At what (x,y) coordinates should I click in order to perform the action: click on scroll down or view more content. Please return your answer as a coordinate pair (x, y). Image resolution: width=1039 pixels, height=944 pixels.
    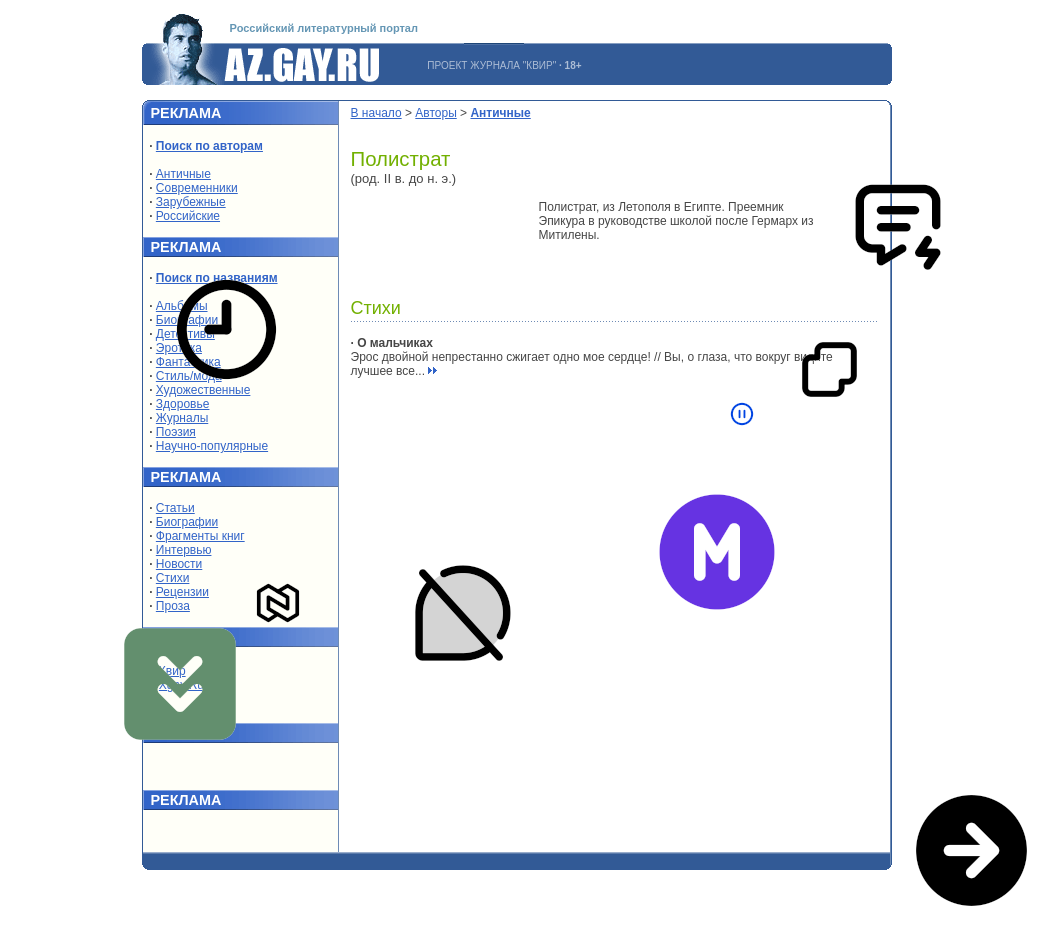
    Looking at the image, I should click on (180, 684).